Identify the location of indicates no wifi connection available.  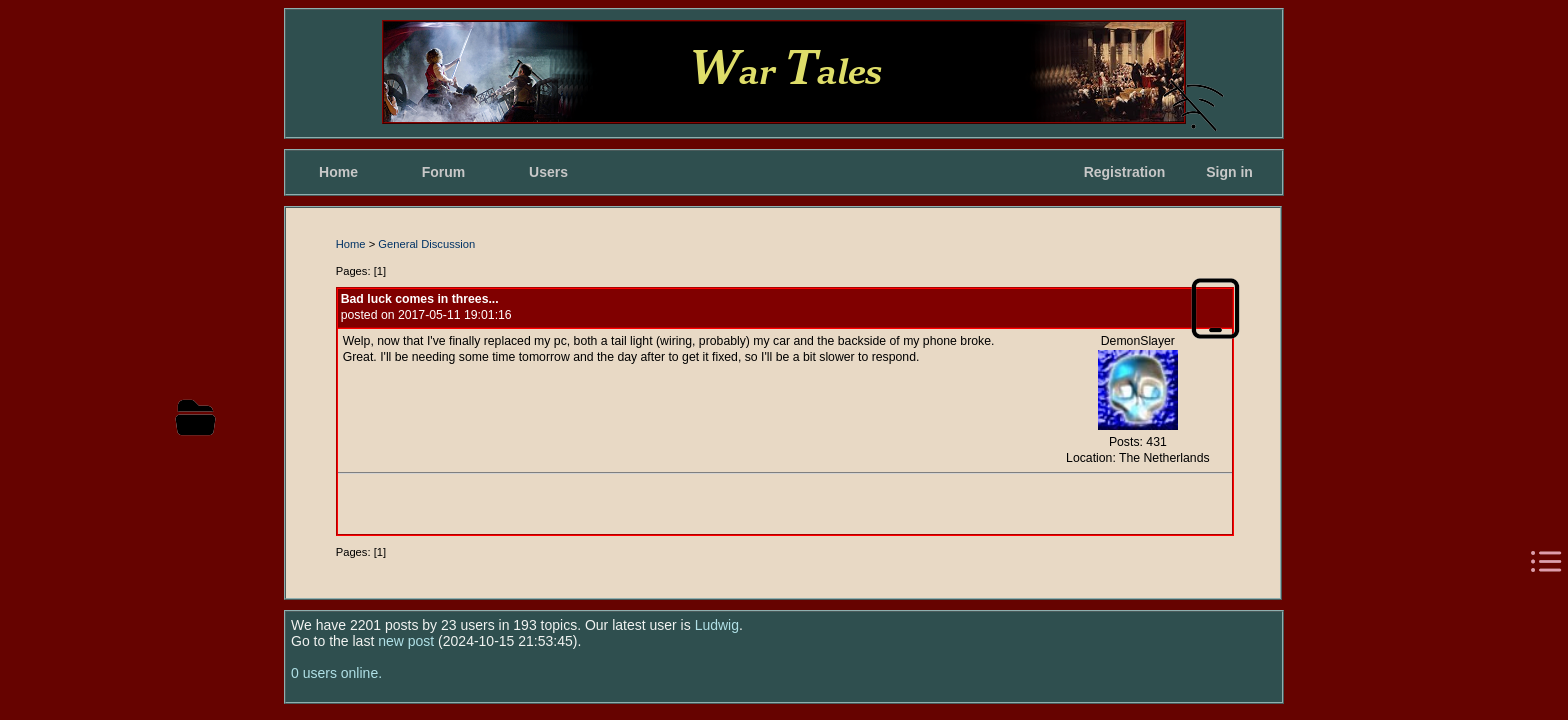
(1193, 105).